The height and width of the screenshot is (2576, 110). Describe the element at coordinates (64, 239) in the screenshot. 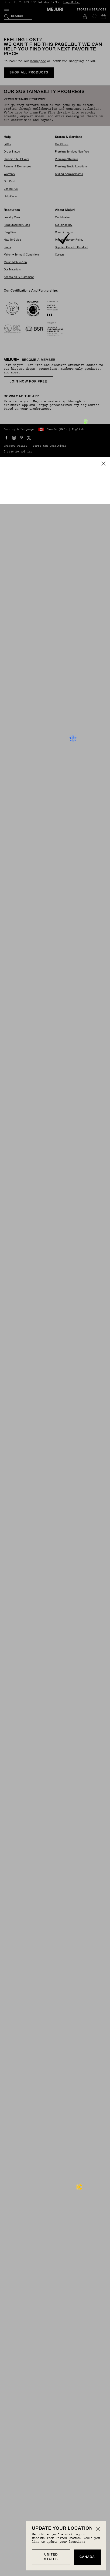

I see `confirm or complete an action` at that location.